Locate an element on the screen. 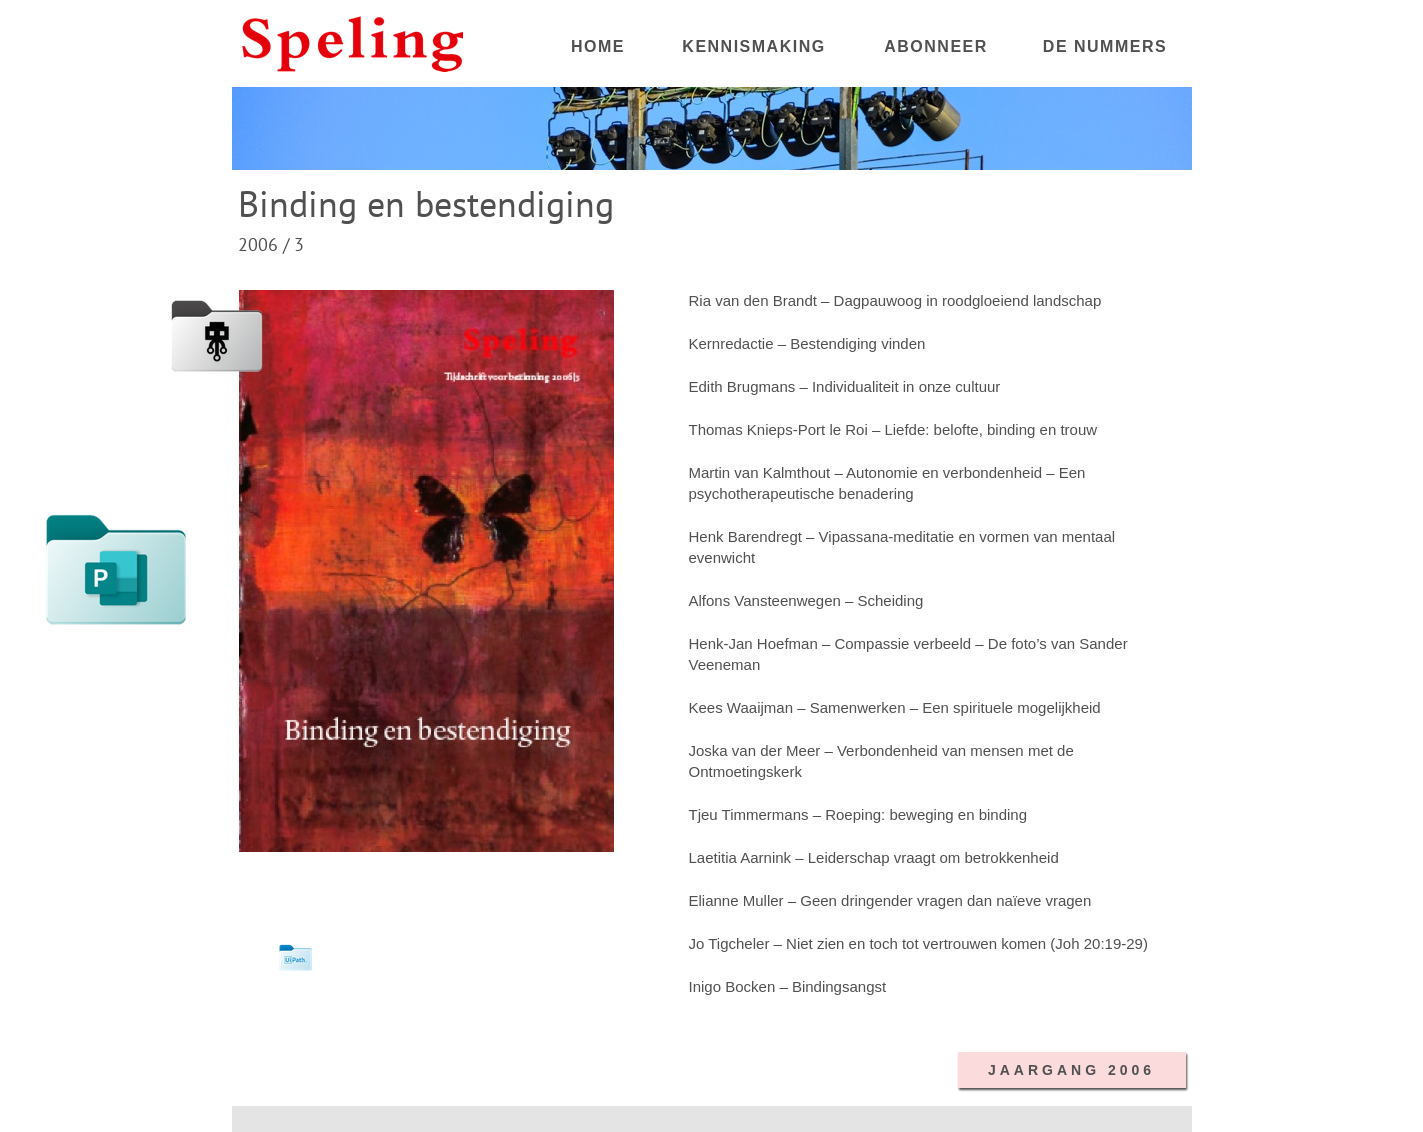  open UiPath project folder is located at coordinates (295, 958).